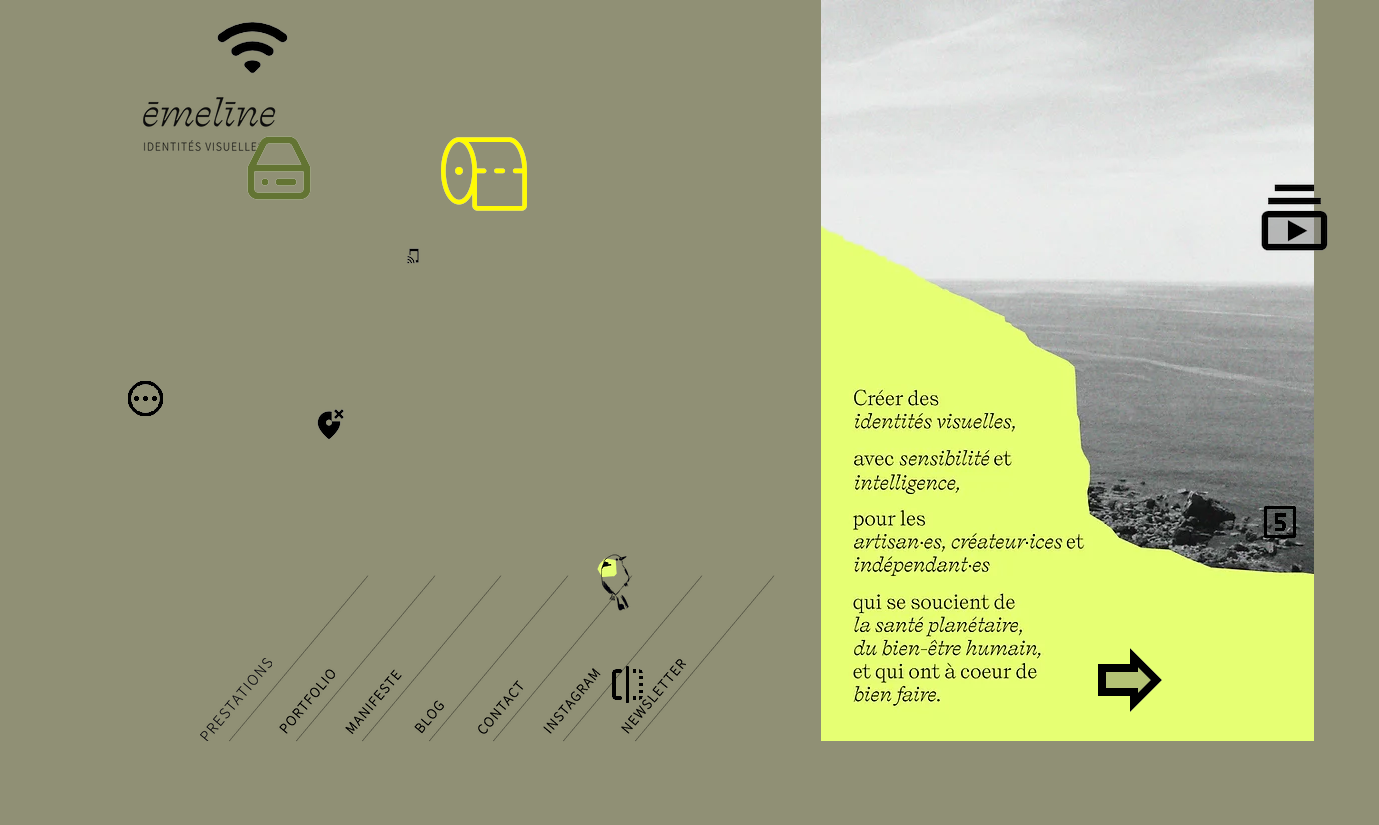 This screenshot has width=1379, height=825. I want to click on indicates step 5 in a multi-step process, so click(1280, 522).